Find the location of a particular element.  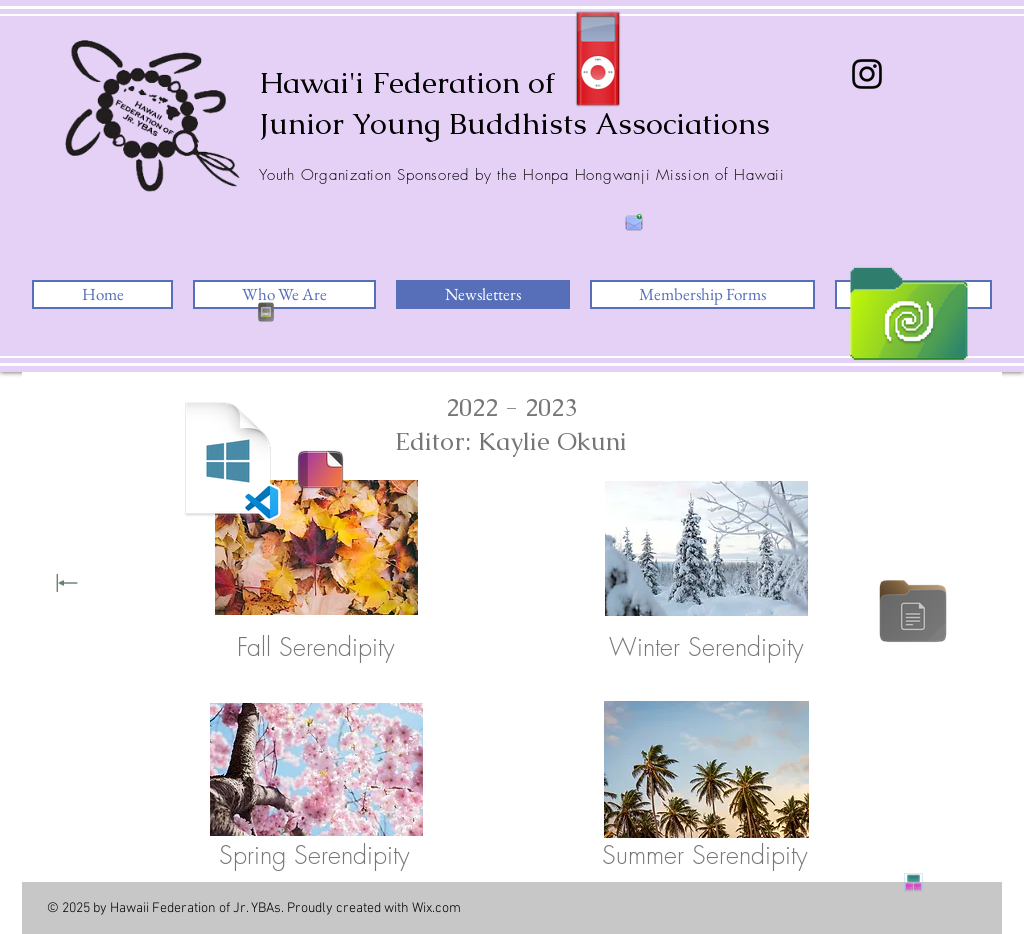

indicates a connected iPod nano device is located at coordinates (598, 59).